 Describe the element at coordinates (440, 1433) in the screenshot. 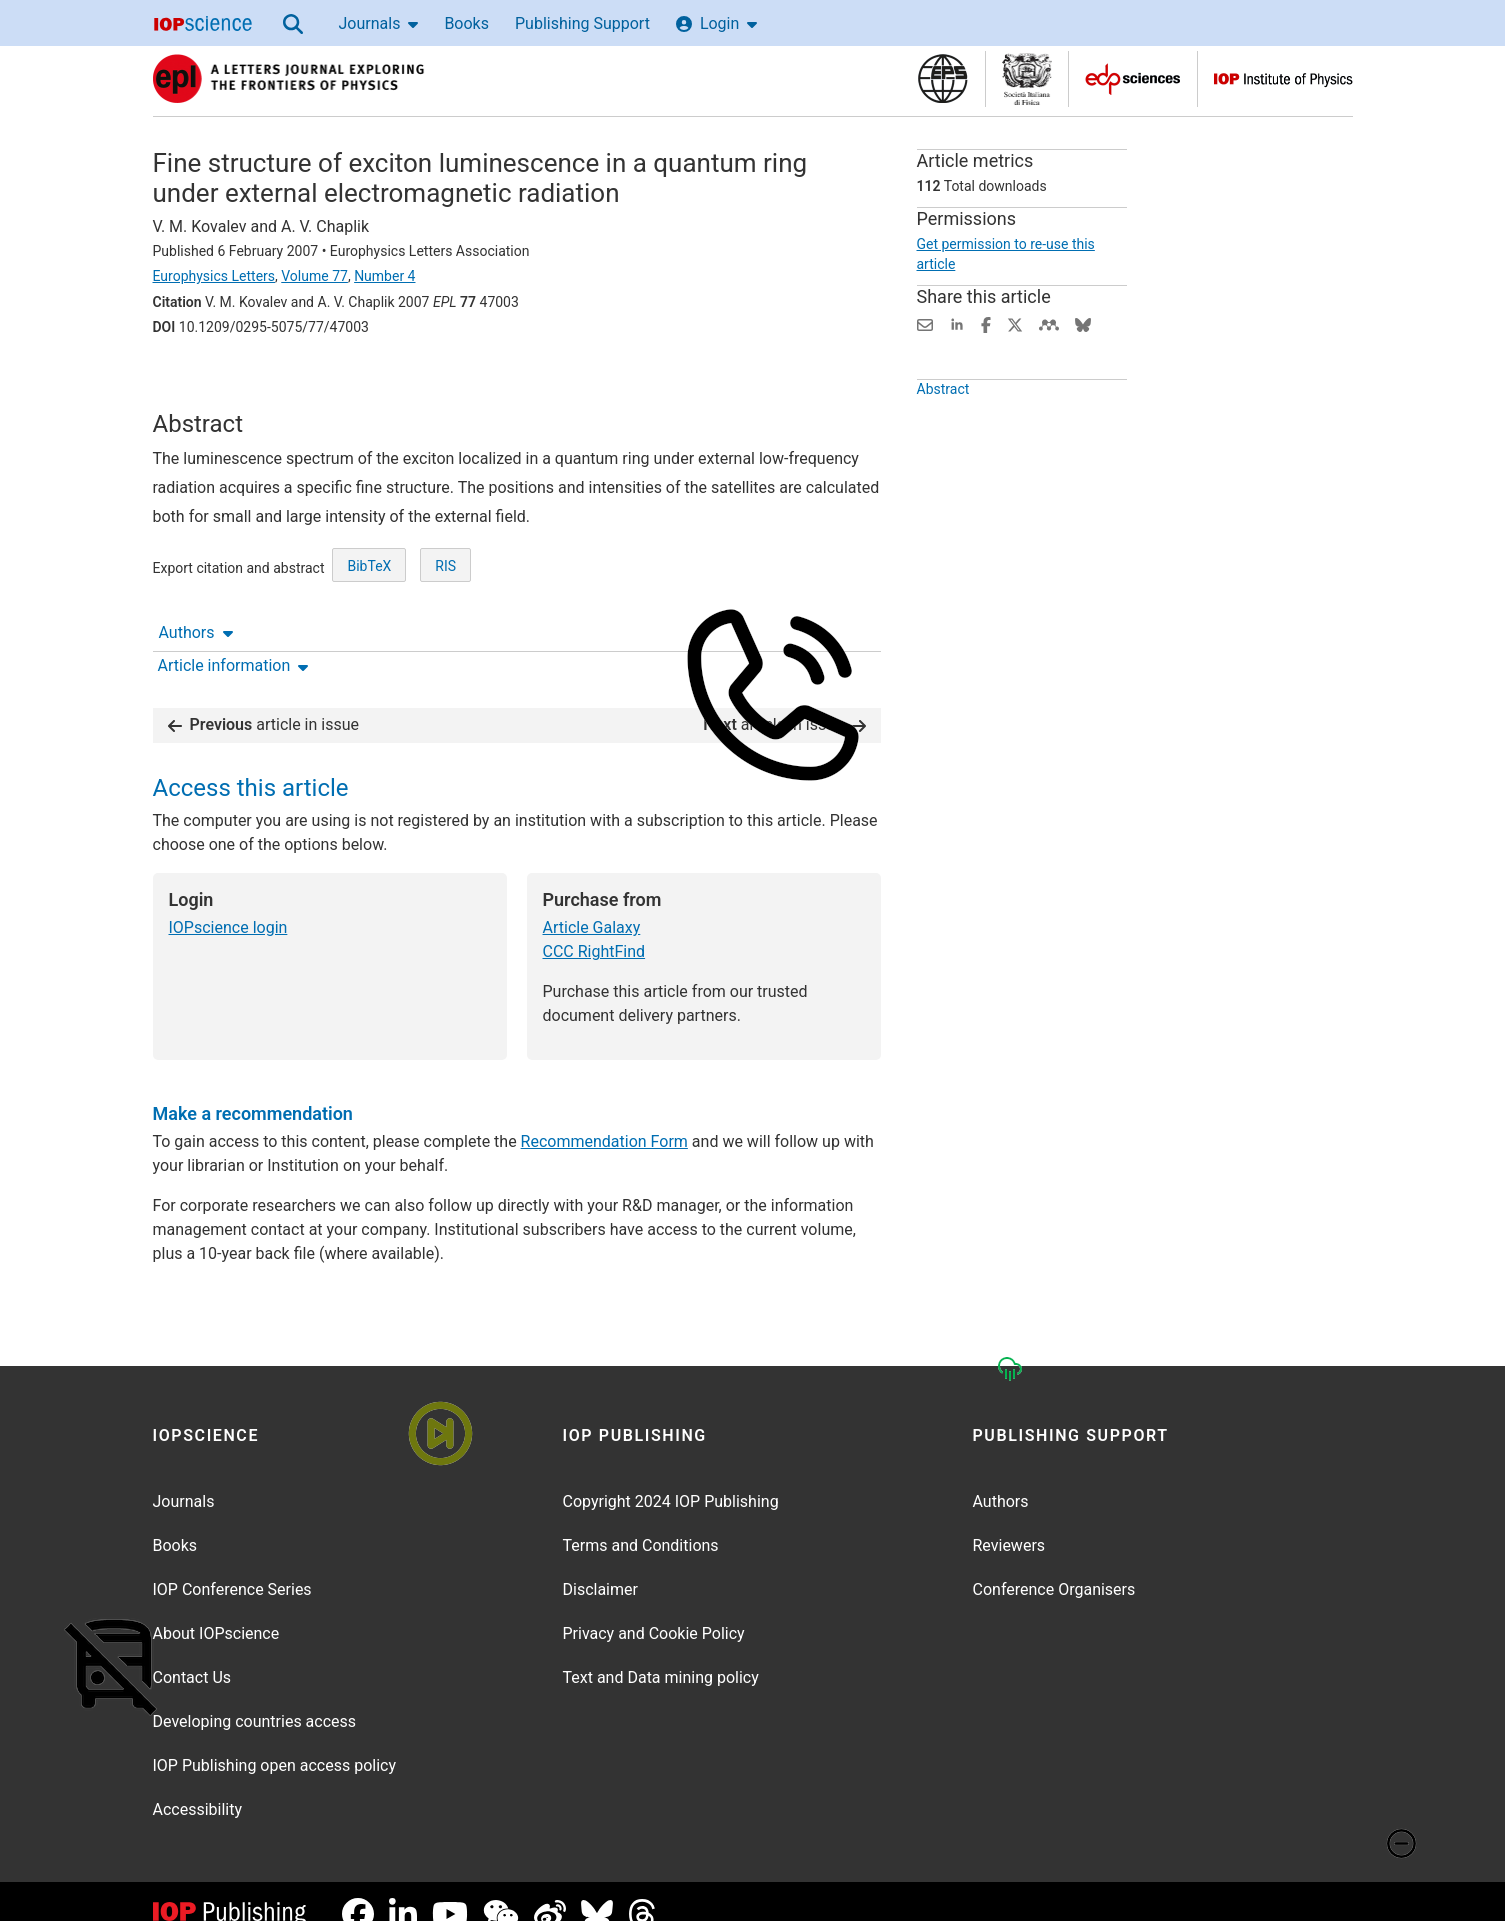

I see `skip to the next track or media item` at that location.